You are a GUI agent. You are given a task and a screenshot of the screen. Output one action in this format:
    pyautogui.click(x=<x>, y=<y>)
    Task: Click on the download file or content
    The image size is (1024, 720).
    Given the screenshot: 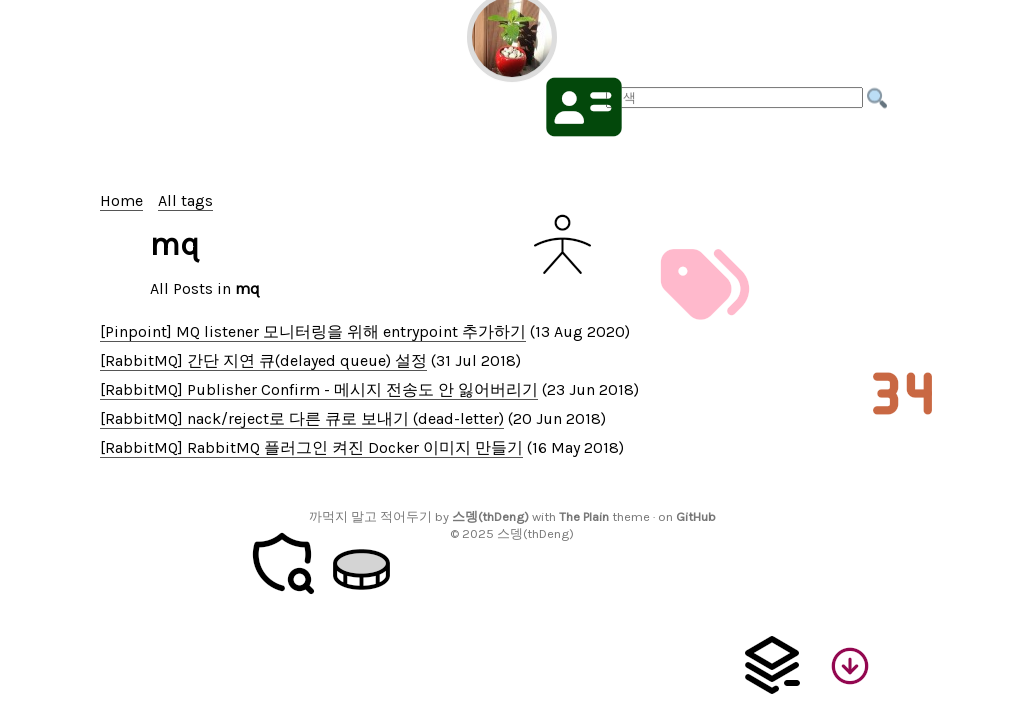 What is the action you would take?
    pyautogui.click(x=850, y=666)
    